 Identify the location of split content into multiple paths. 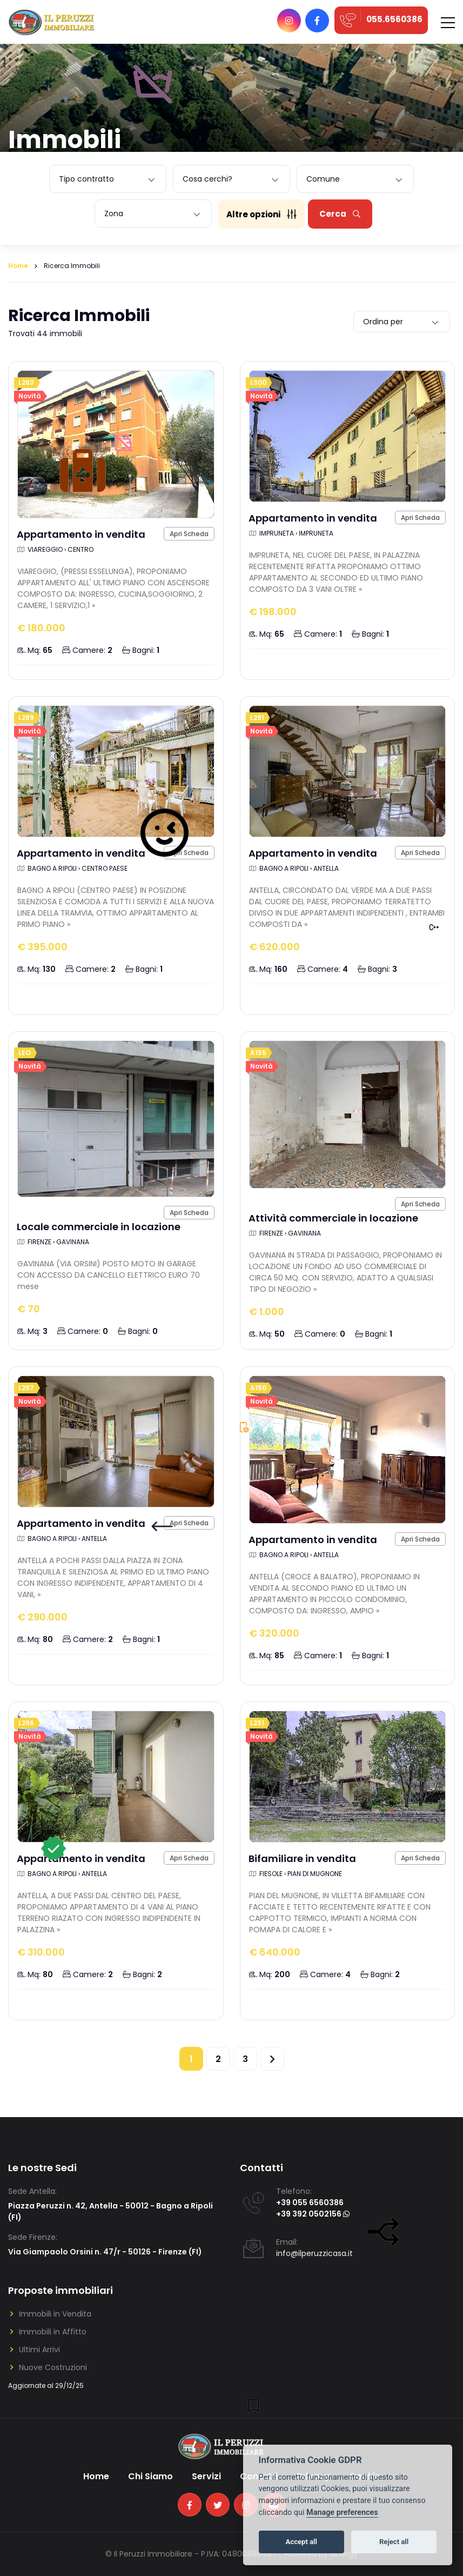
(383, 2232).